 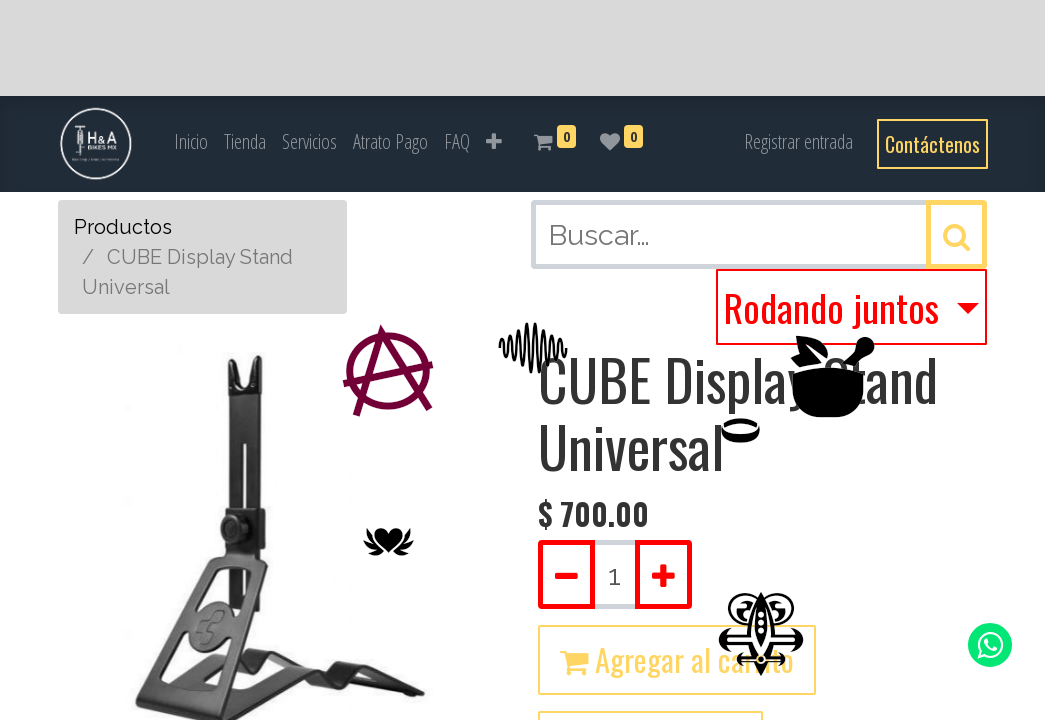 What do you see at coordinates (832, 376) in the screenshot?
I see `access the potion crafting menu` at bounding box center [832, 376].